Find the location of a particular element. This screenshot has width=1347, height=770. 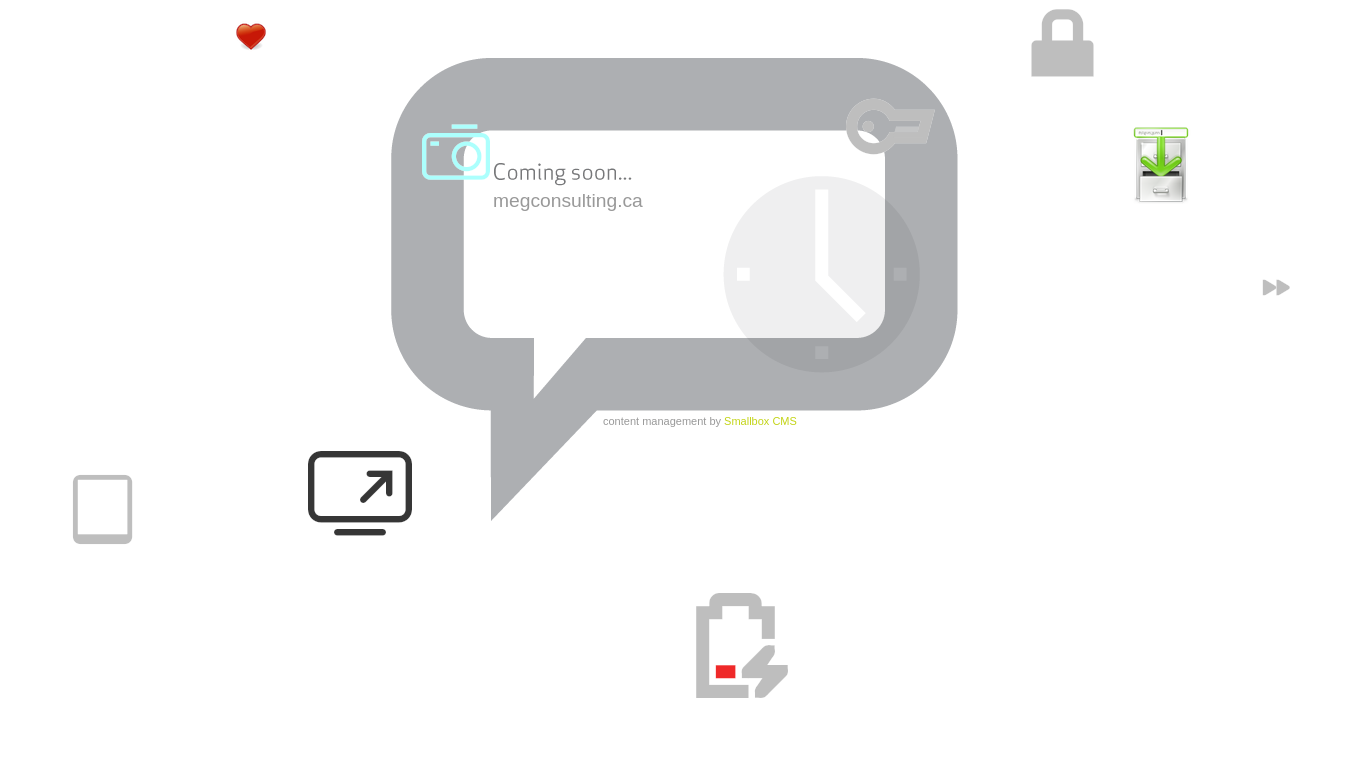

indicates an iPad or Apple tablet device is located at coordinates (107, 509).